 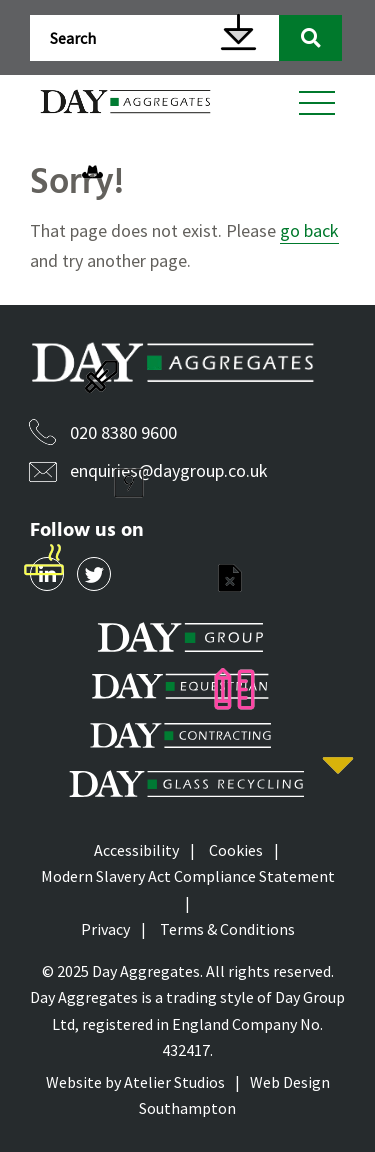 What do you see at coordinates (102, 376) in the screenshot?
I see `access game or combat features` at bounding box center [102, 376].